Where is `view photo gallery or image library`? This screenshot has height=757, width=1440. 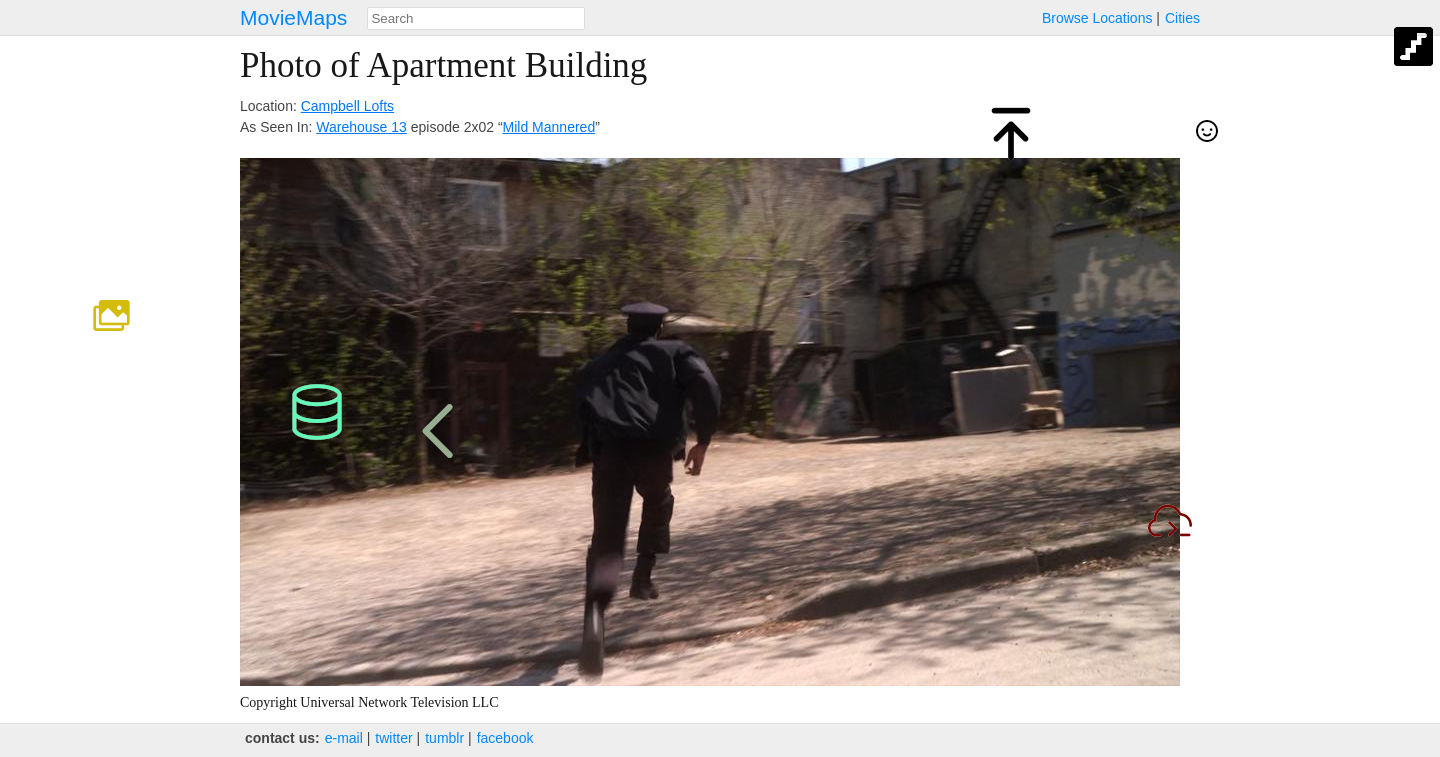
view photo gallery or image library is located at coordinates (111, 315).